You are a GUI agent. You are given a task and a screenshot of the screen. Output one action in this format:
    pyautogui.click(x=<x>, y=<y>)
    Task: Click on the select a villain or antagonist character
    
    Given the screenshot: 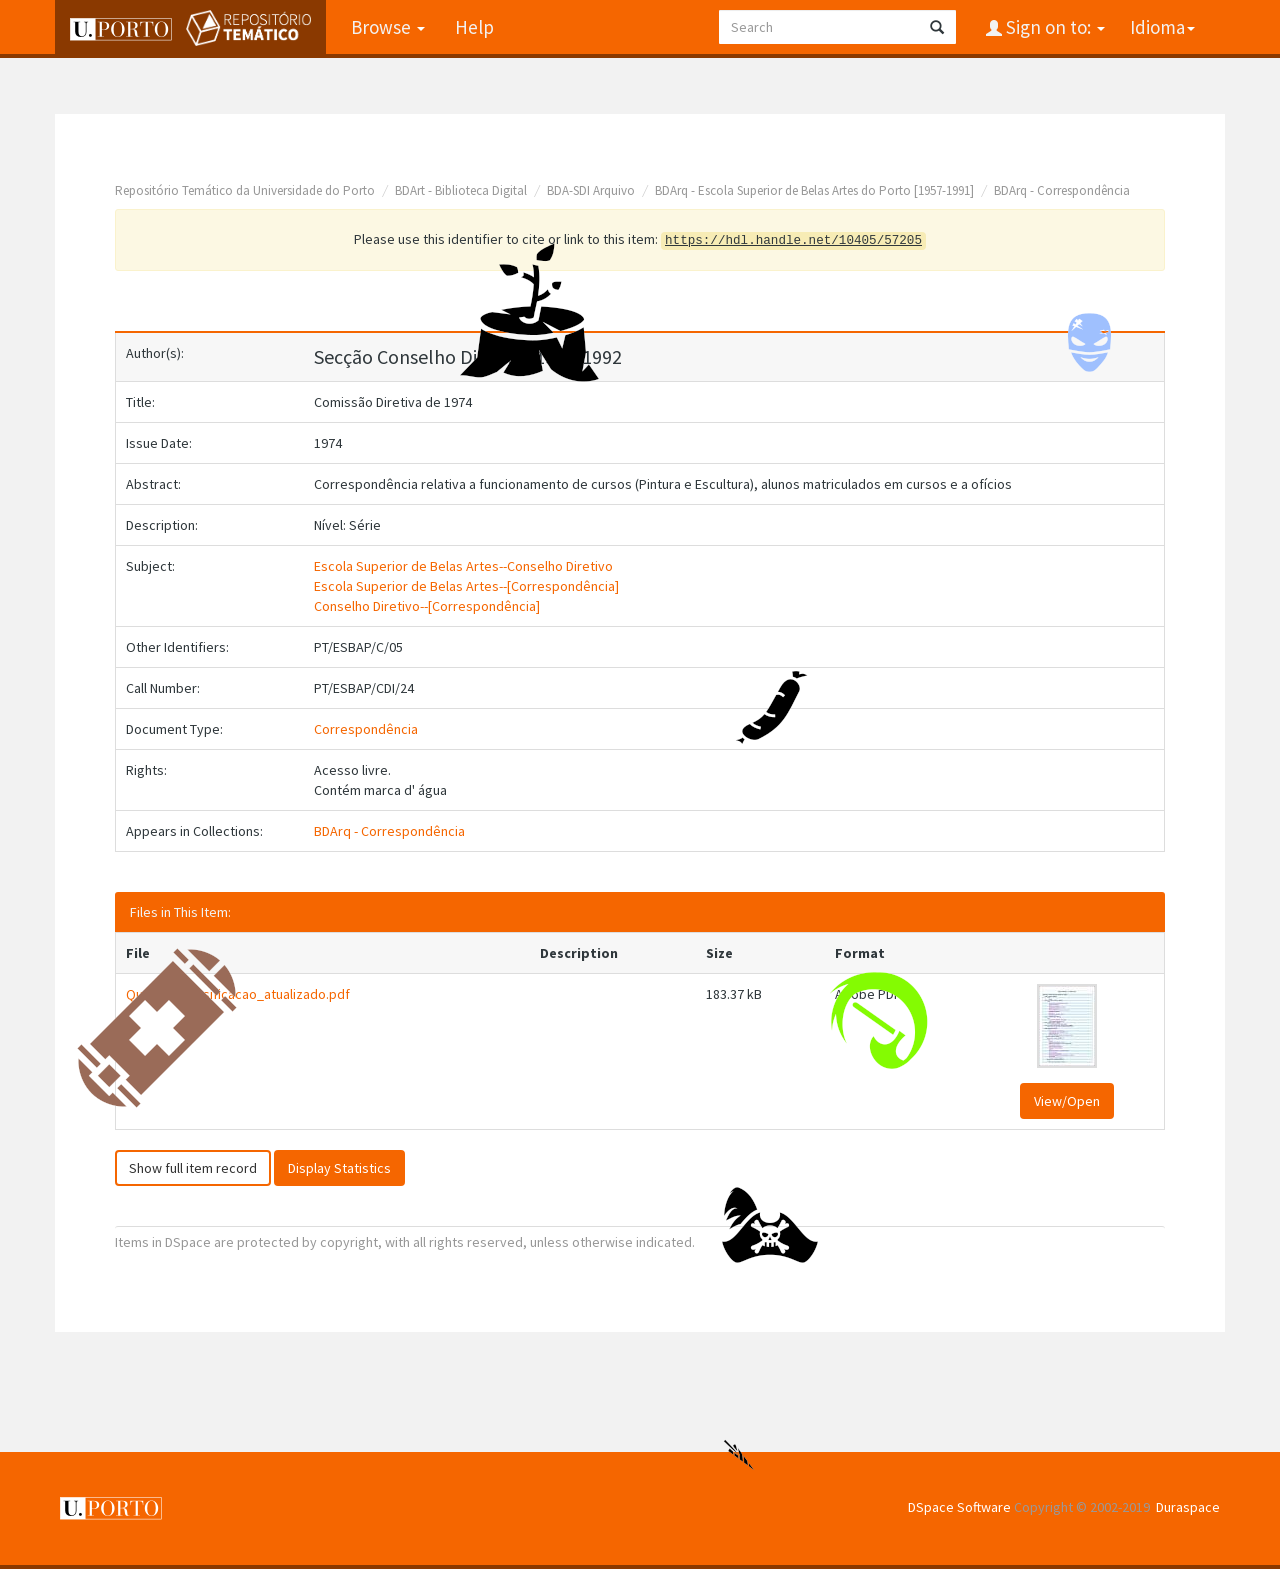 What is the action you would take?
    pyautogui.click(x=1089, y=342)
    